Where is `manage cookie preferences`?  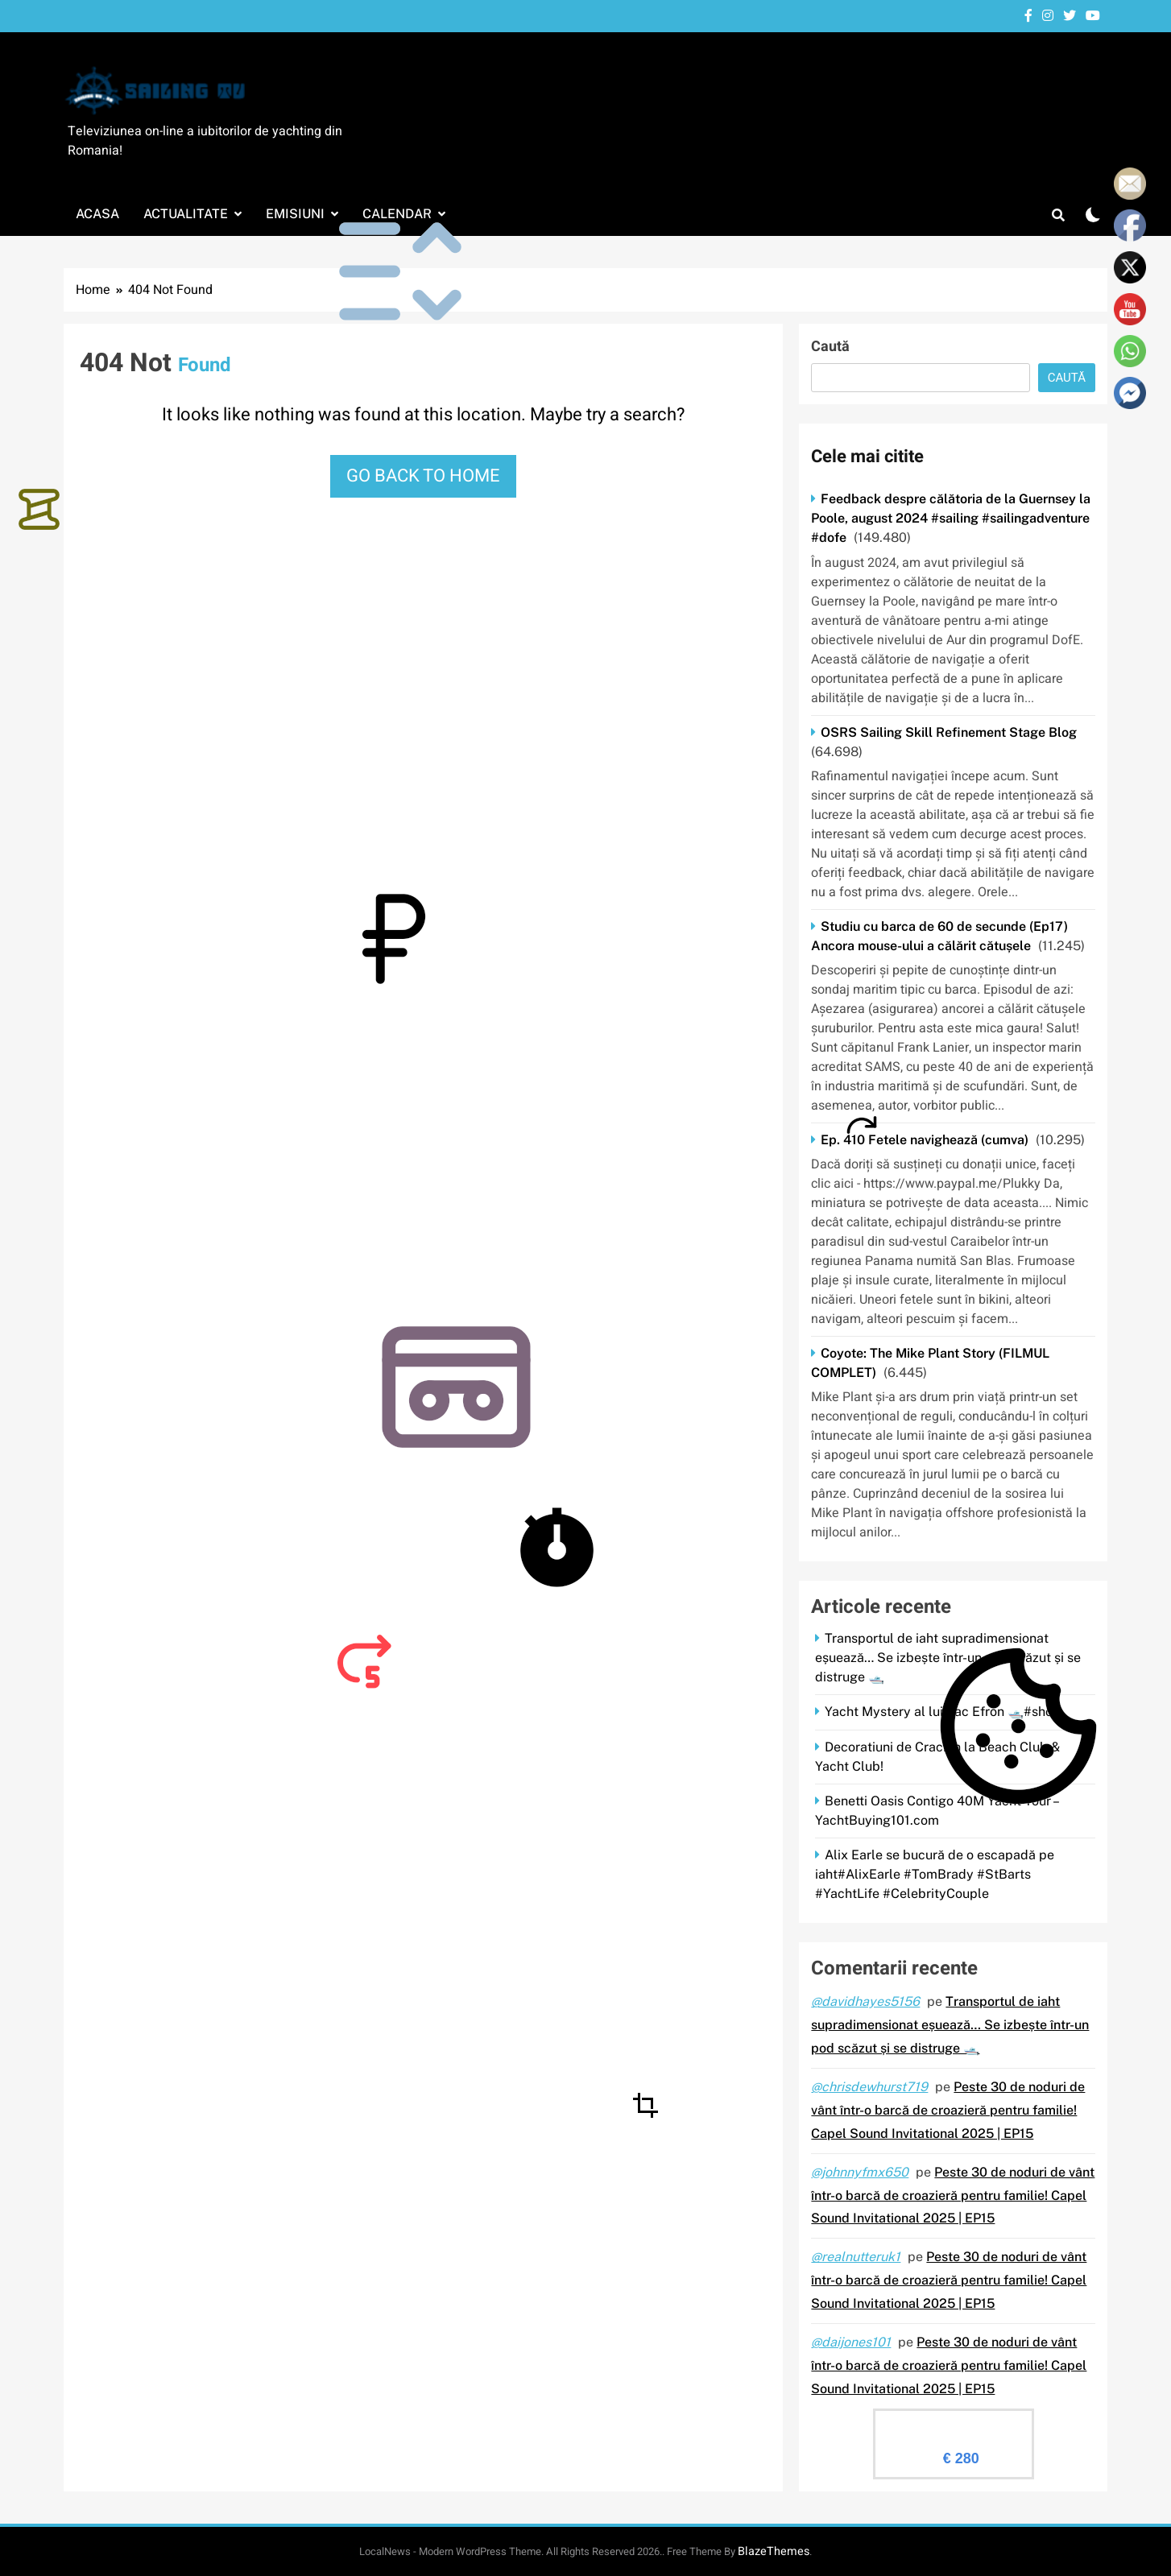
manage cookie preferences is located at coordinates (1018, 1726).